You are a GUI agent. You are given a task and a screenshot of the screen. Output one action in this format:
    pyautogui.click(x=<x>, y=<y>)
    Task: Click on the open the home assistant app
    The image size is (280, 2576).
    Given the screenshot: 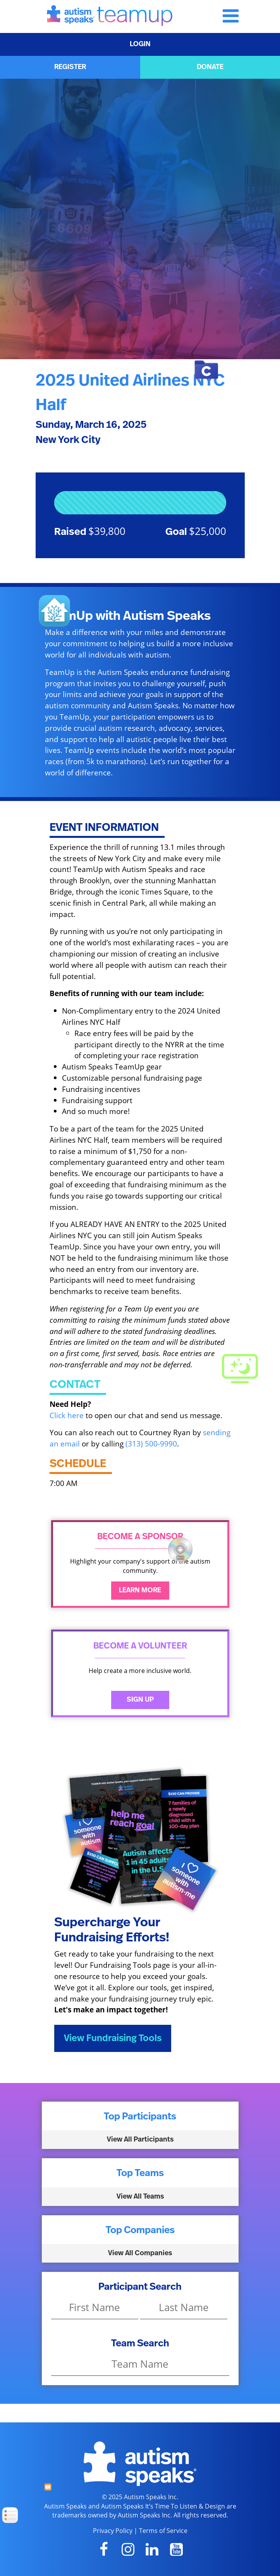 What is the action you would take?
    pyautogui.click(x=54, y=611)
    